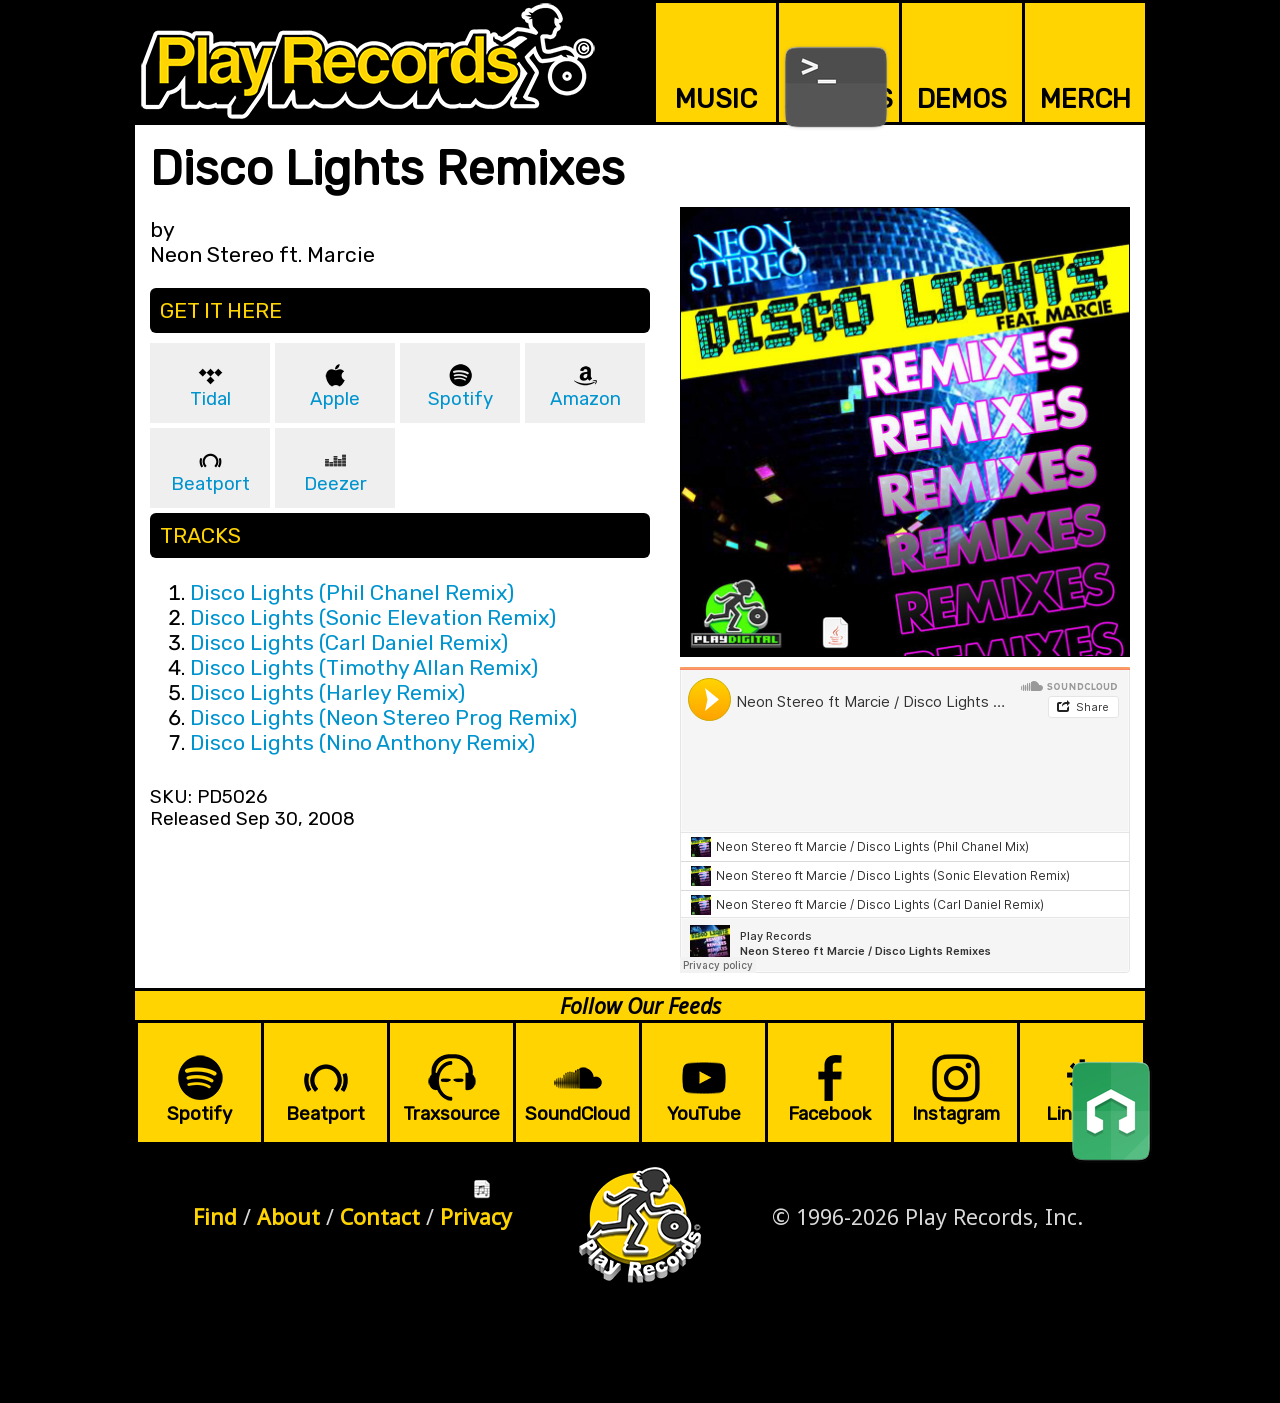 This screenshot has height=1403, width=1280. Describe the element at coordinates (1111, 1111) in the screenshot. I see `an LMMS music project file` at that location.